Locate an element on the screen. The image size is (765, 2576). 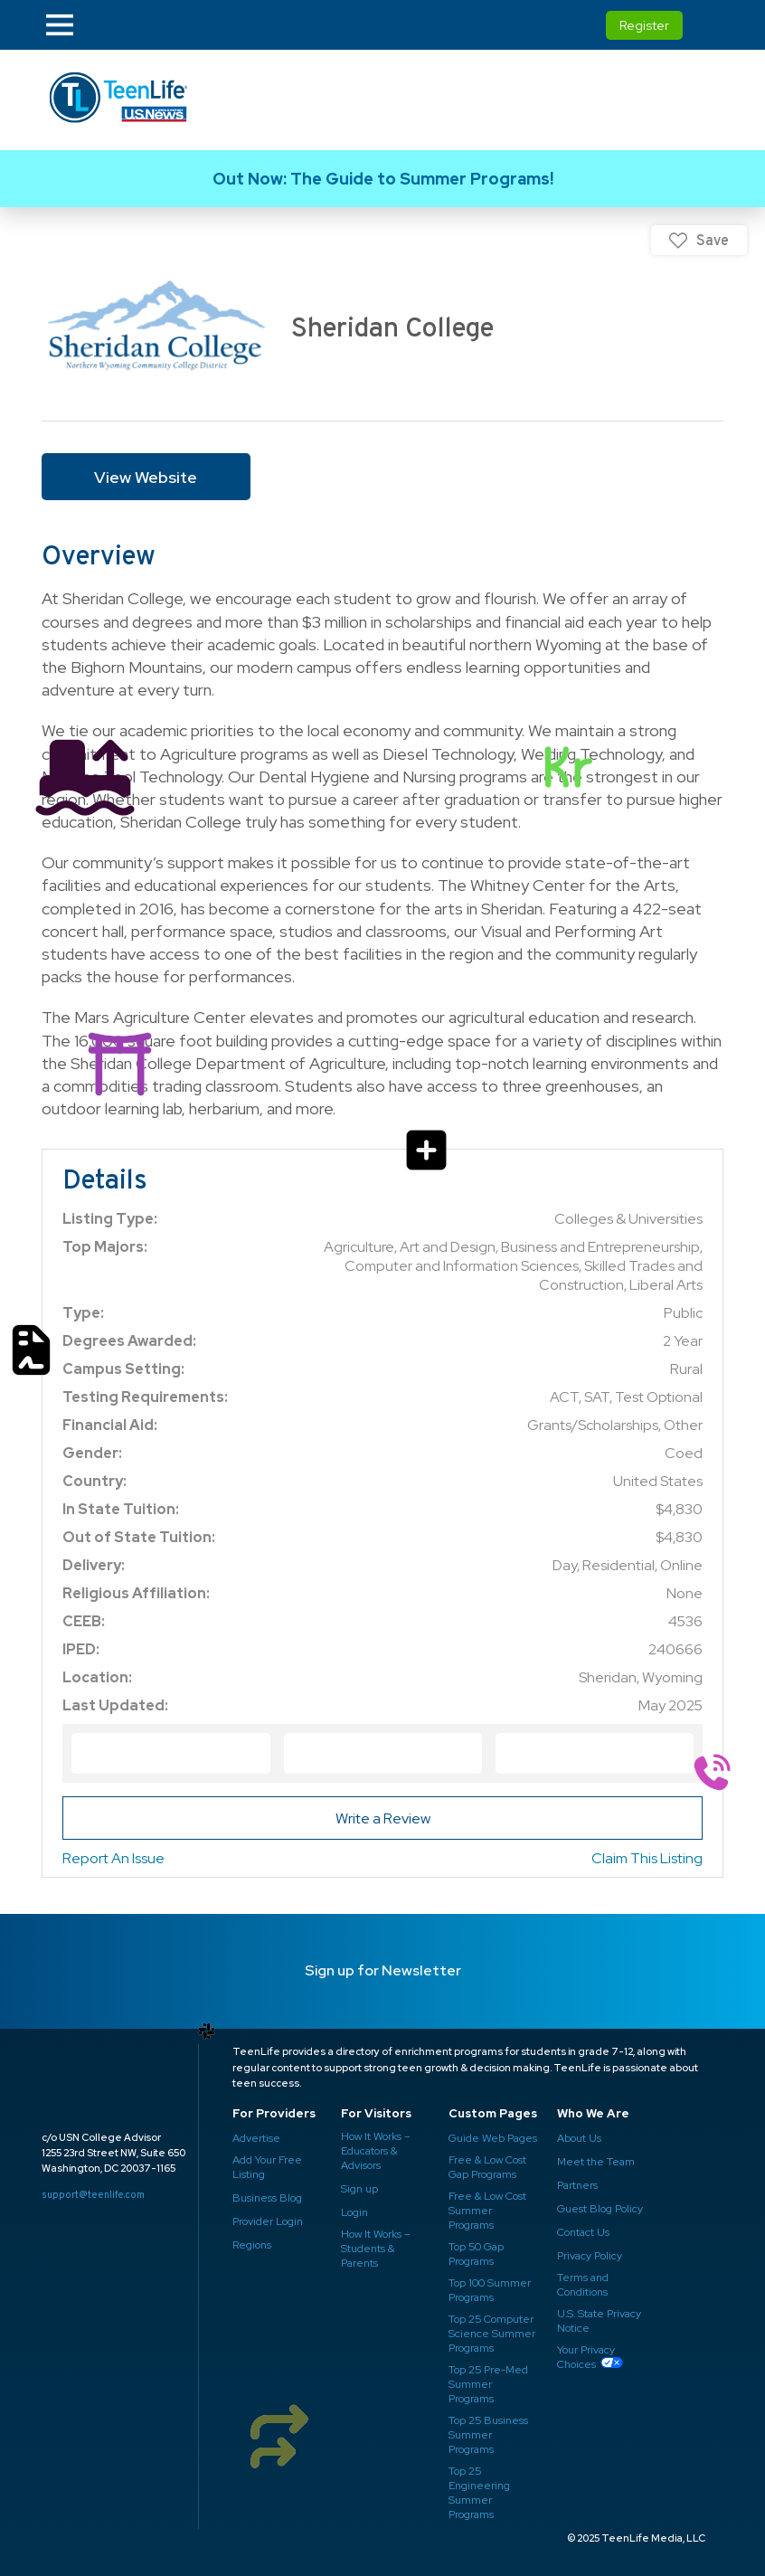
add a new item is located at coordinates (426, 1150).